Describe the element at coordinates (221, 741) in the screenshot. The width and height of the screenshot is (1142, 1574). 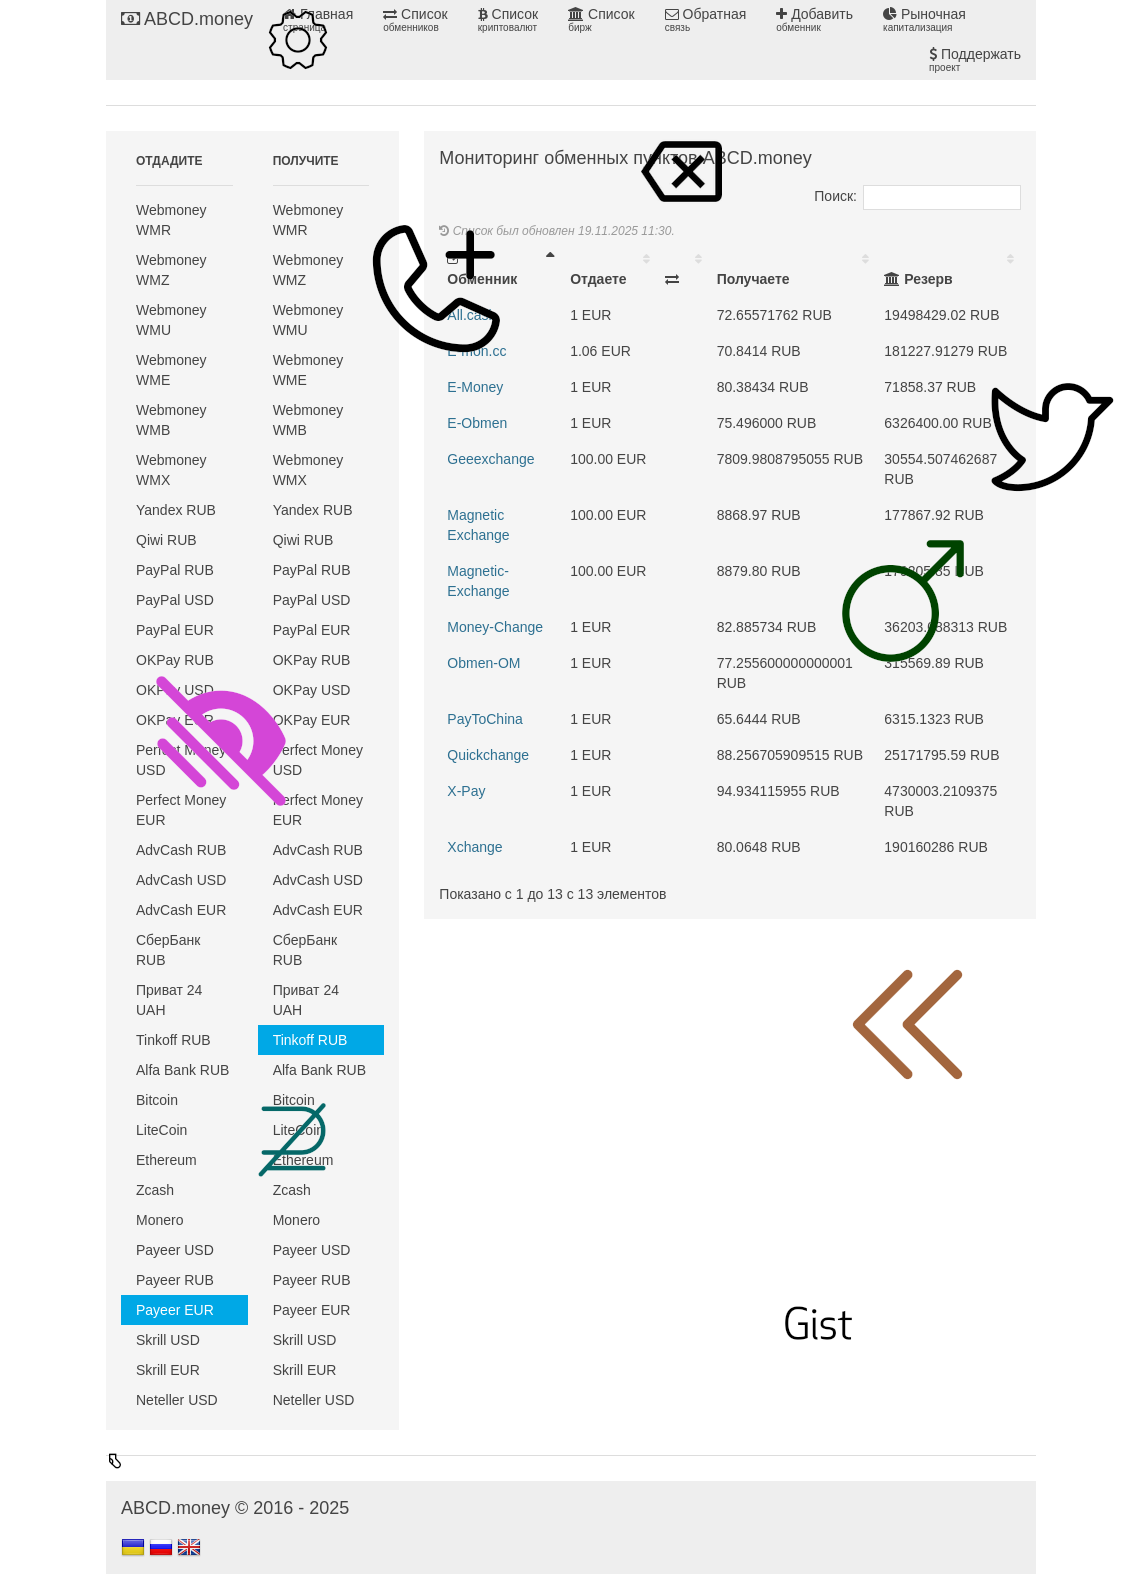
I see `indicates low vision or visual impairment accessibility mode` at that location.